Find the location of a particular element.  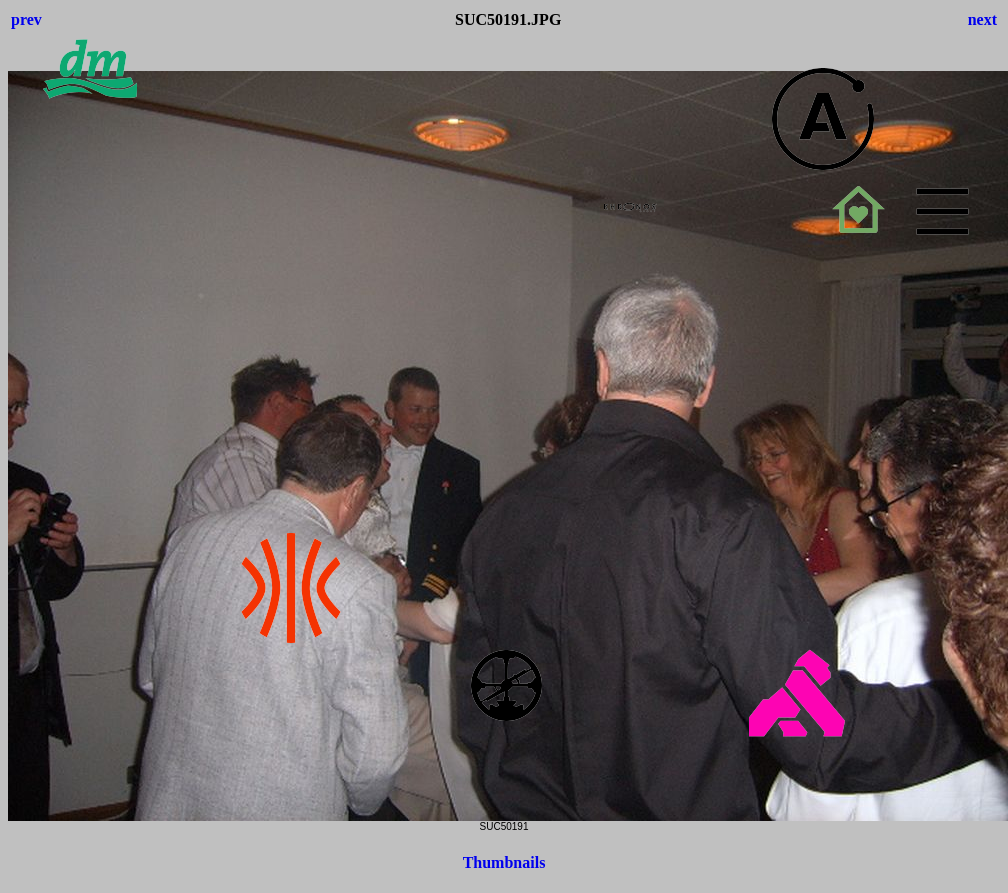

talos logo is located at coordinates (291, 588).